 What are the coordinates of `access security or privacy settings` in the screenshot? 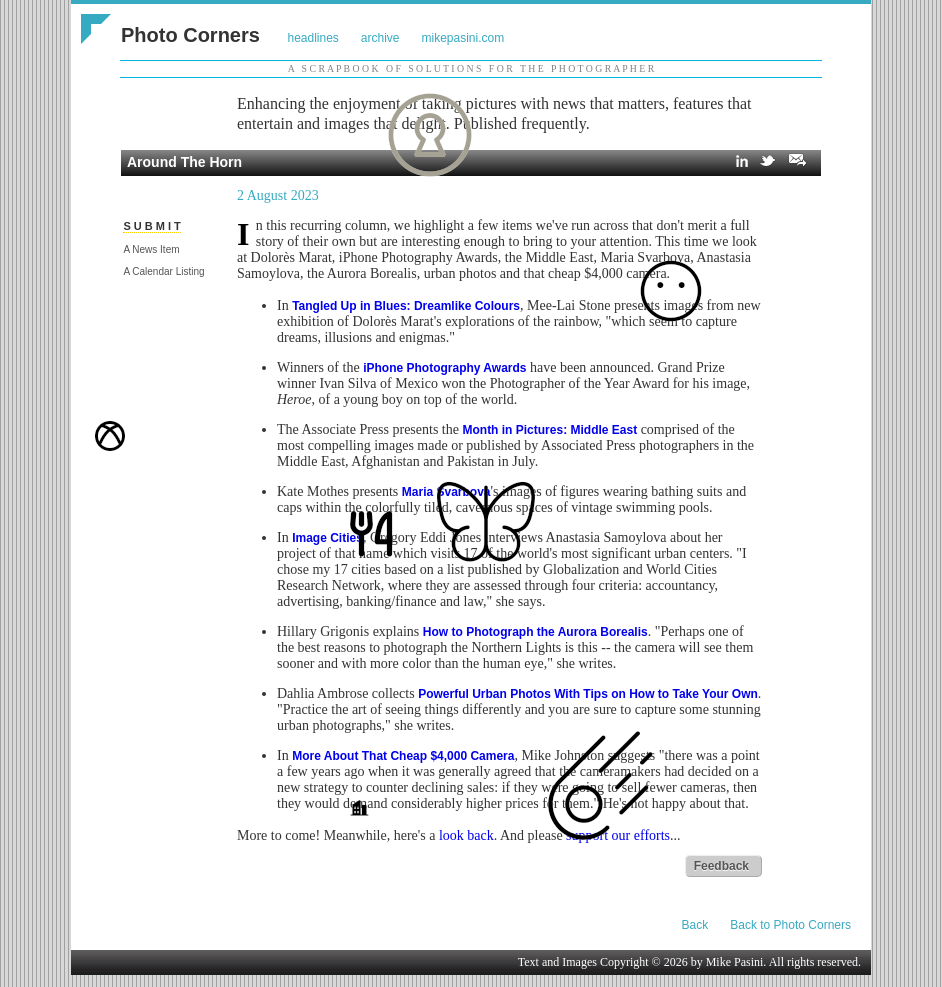 It's located at (430, 135).